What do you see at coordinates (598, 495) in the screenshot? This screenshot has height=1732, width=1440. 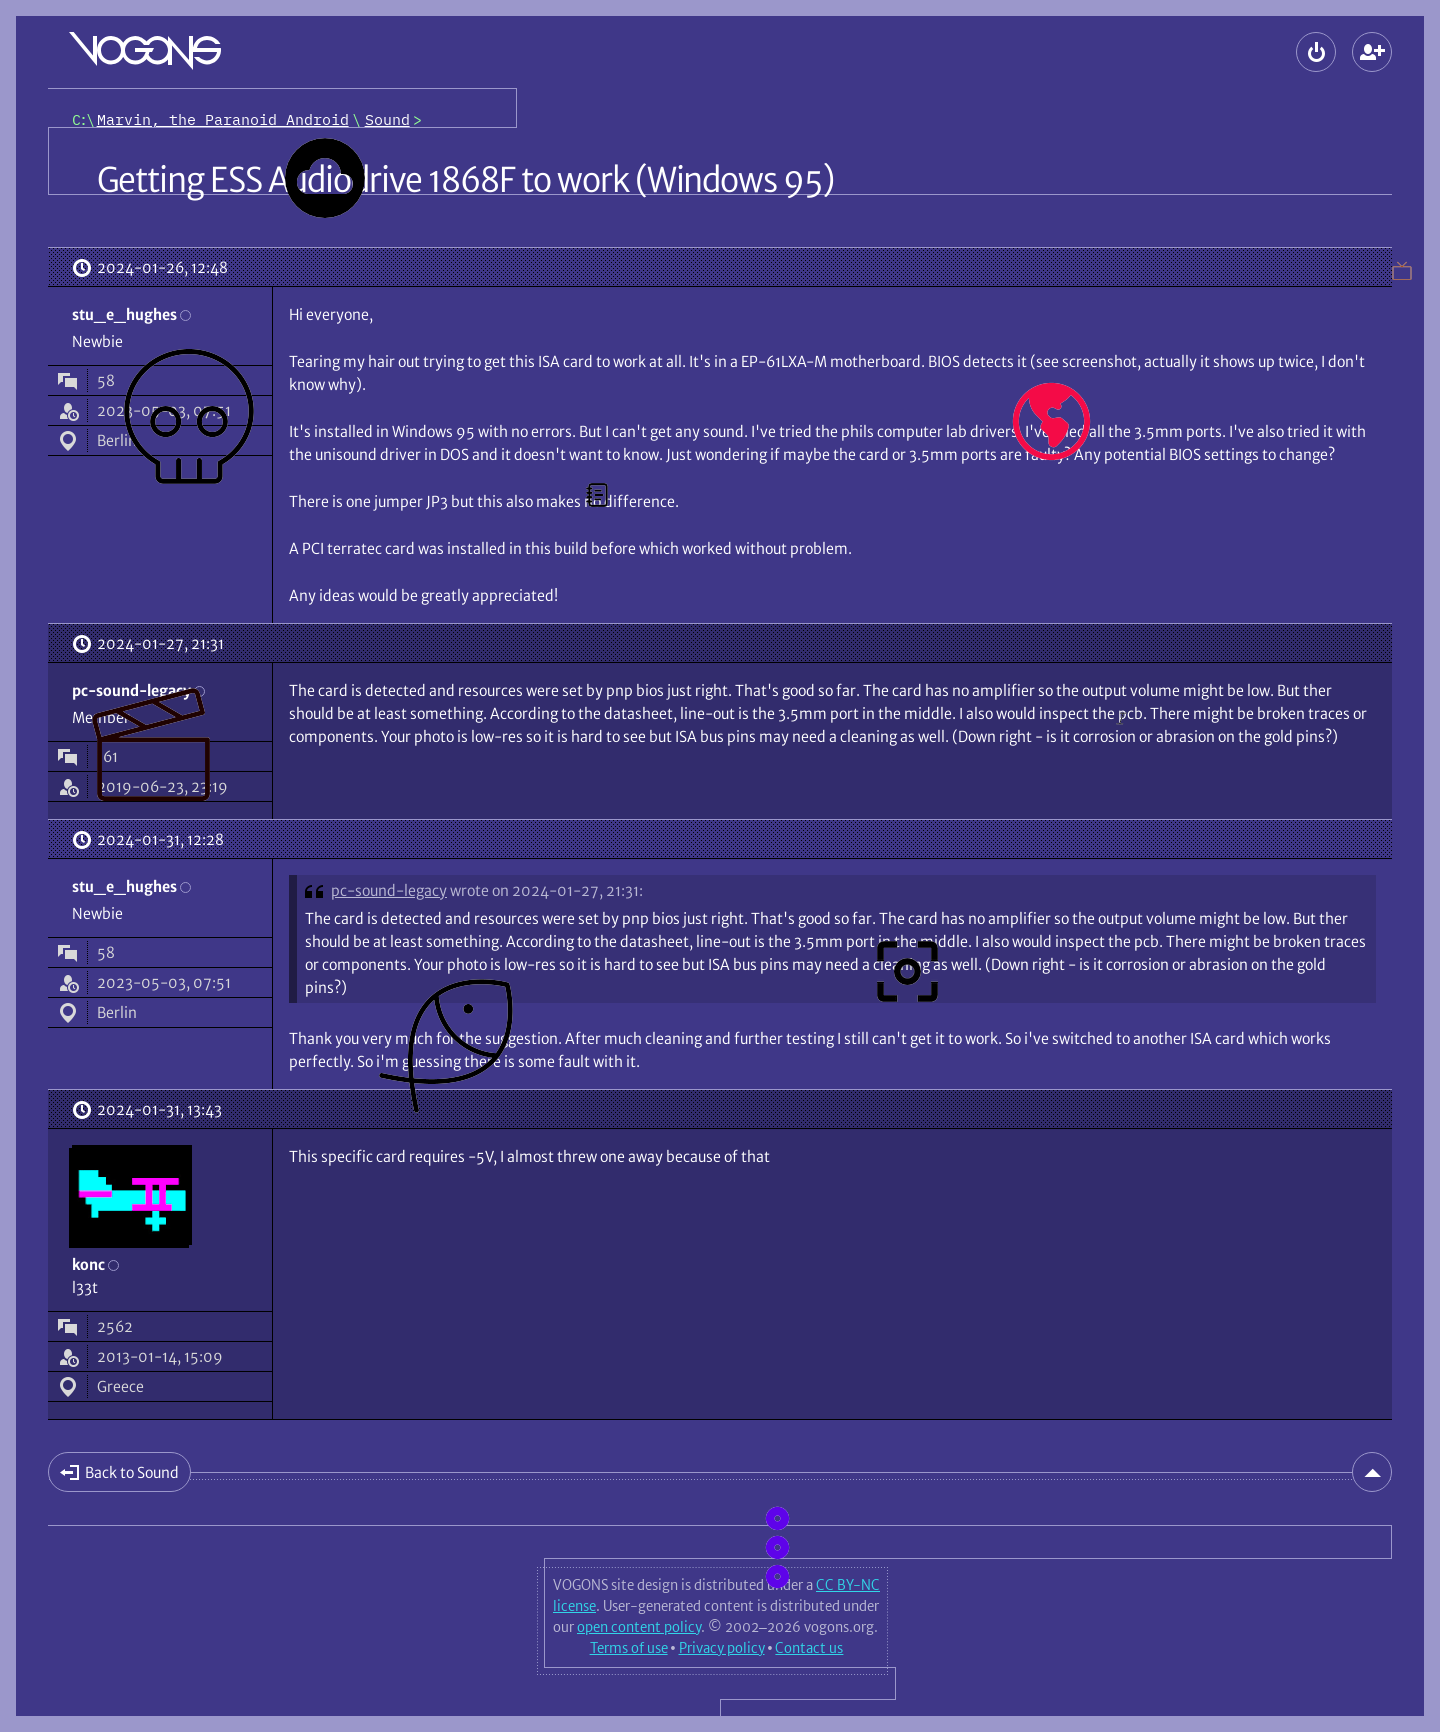 I see `open your notes or notebook` at bounding box center [598, 495].